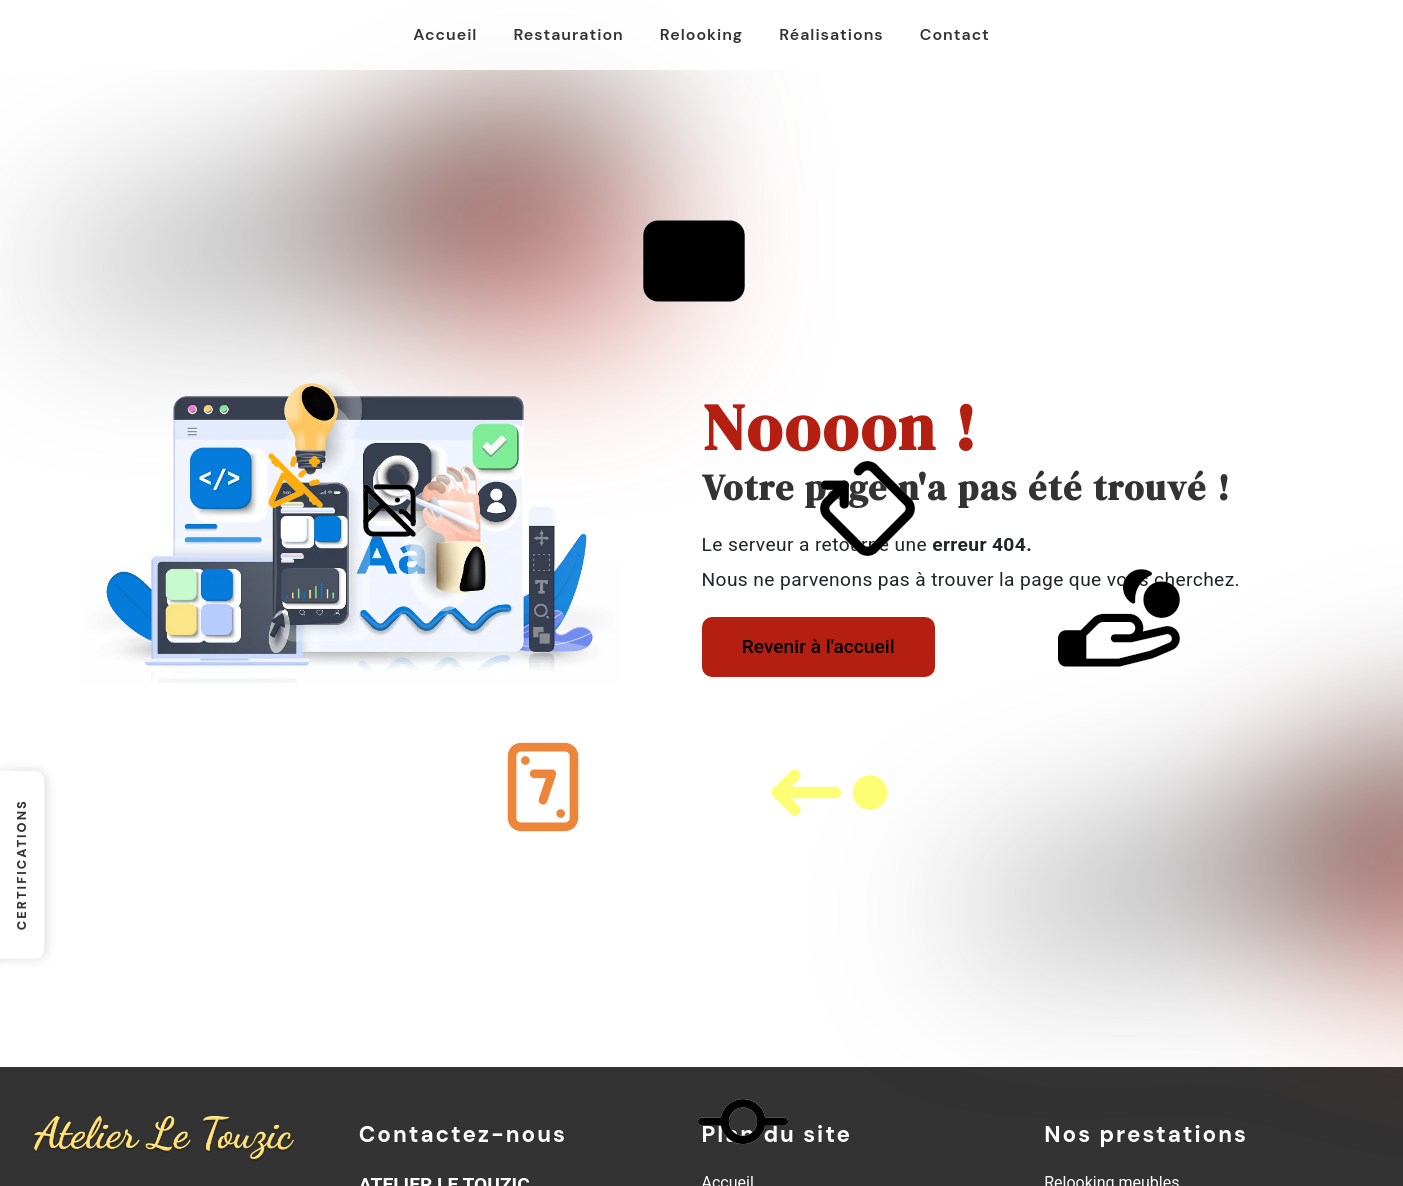 This screenshot has height=1186, width=1403. I want to click on move selected item to the left, so click(829, 792).